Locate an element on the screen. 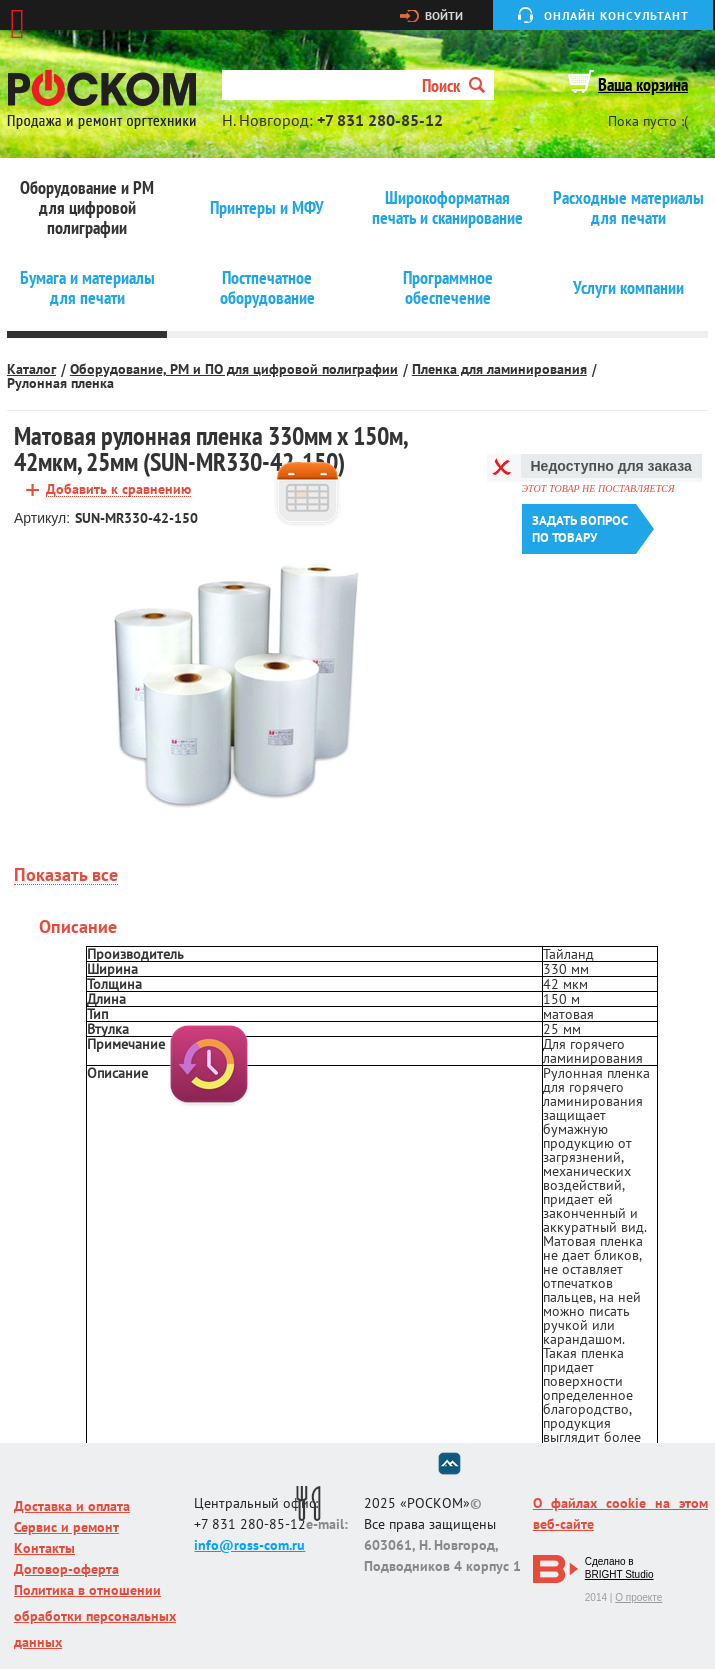 Image resolution: width=715 pixels, height=1669 pixels. open alpine linux application is located at coordinates (449, 1463).